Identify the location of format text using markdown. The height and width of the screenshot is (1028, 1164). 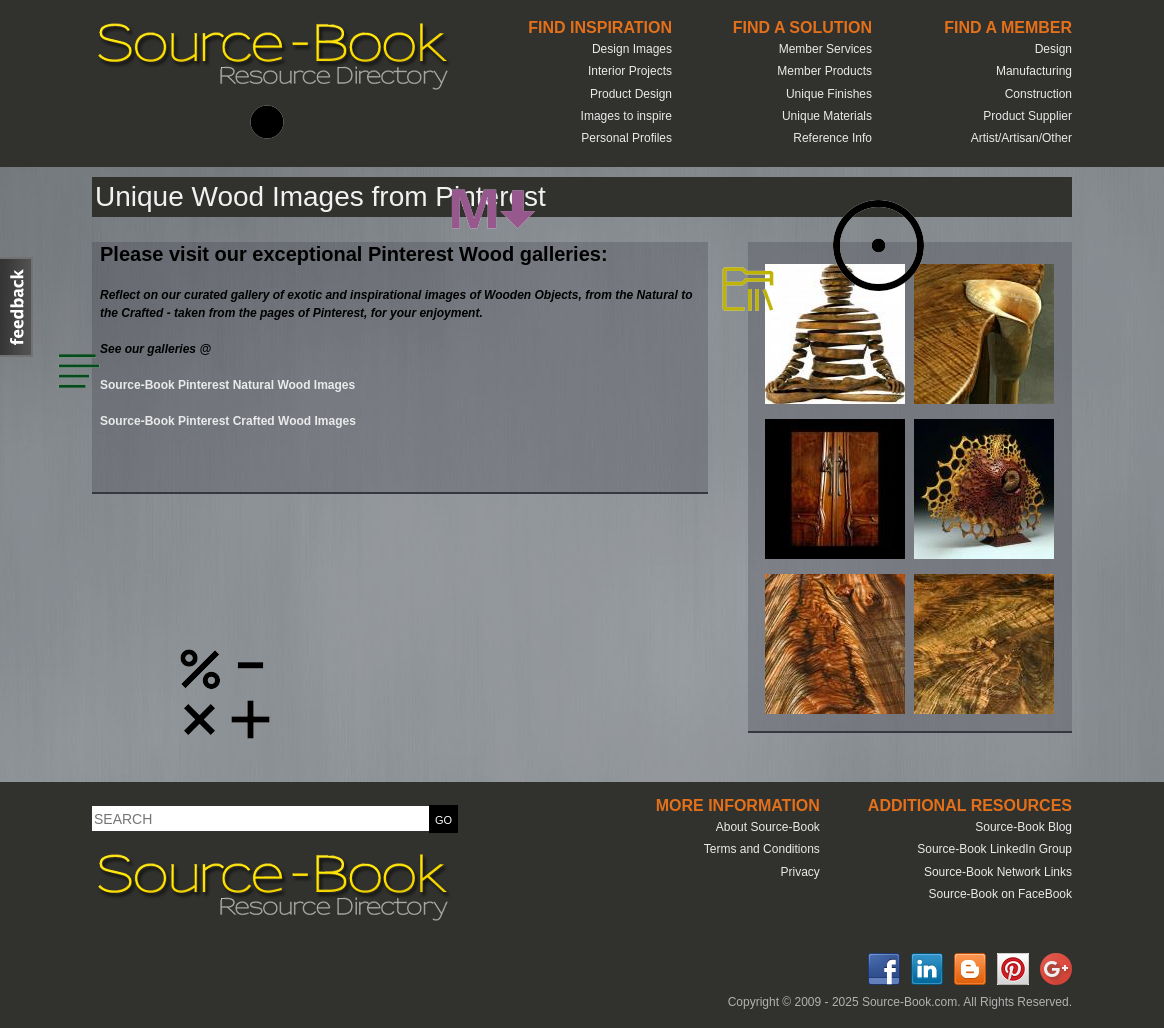
(493, 207).